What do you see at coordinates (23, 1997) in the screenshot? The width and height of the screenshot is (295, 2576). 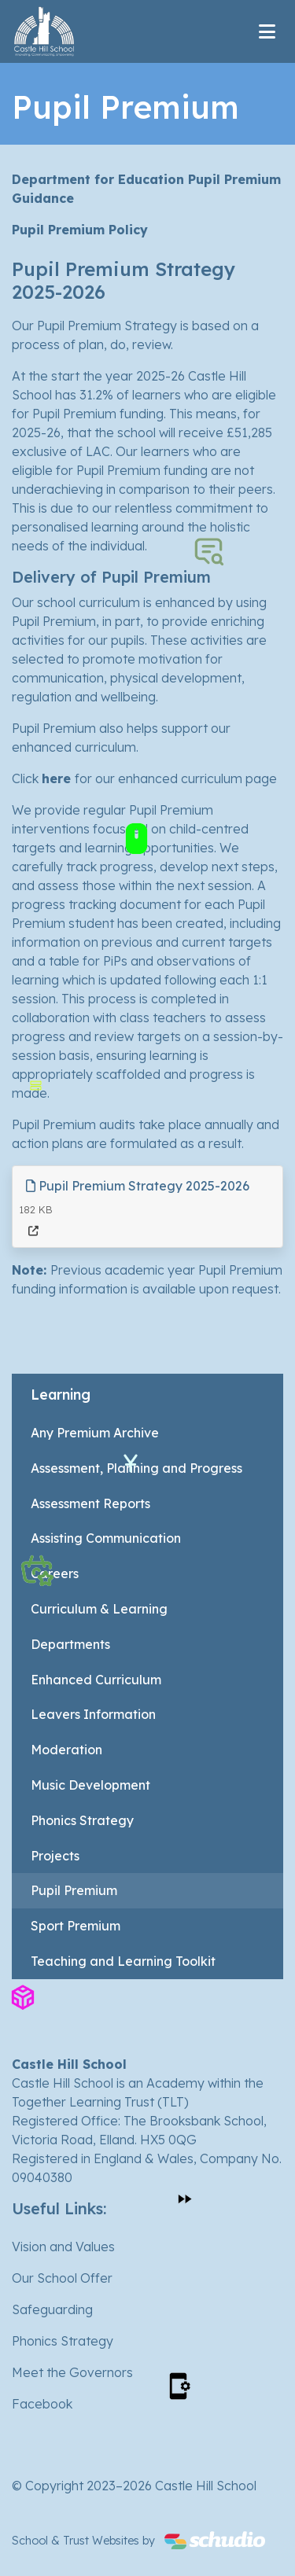 I see `open CodeSandbox development environment` at bounding box center [23, 1997].